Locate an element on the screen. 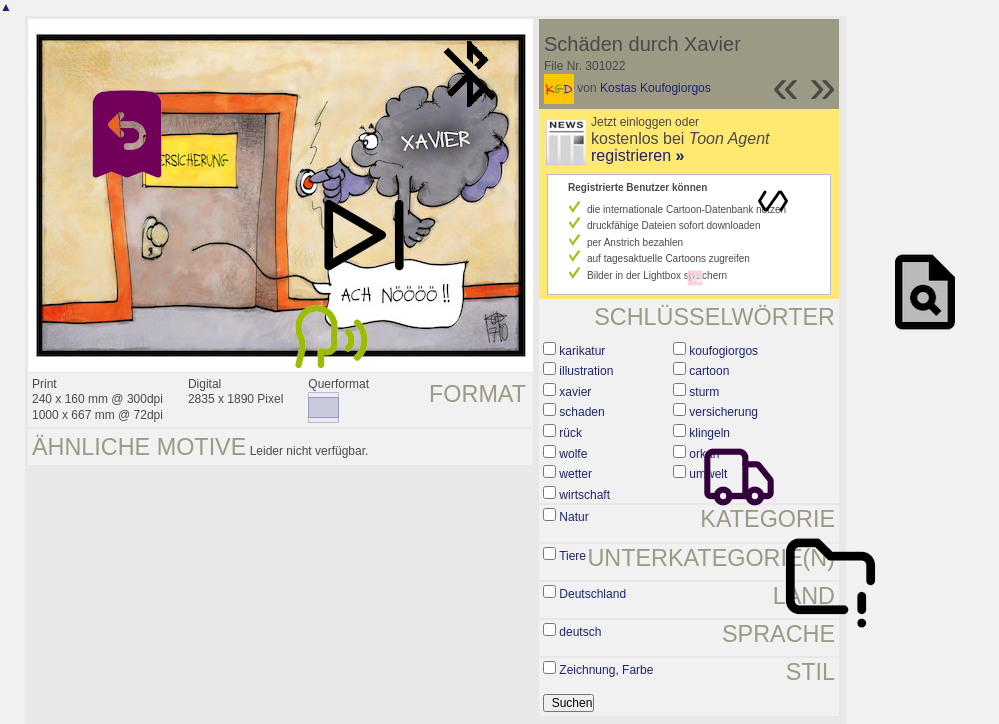 The image size is (999, 724). skip to the next track is located at coordinates (364, 235).